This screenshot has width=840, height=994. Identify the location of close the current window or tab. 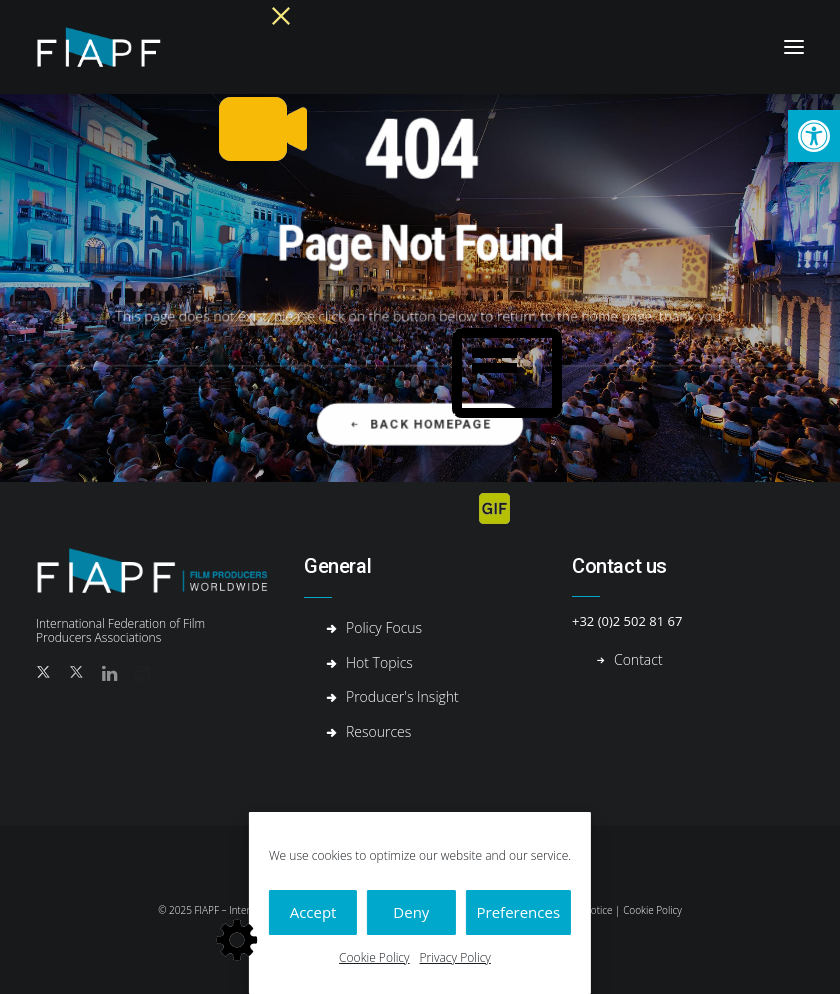
(281, 16).